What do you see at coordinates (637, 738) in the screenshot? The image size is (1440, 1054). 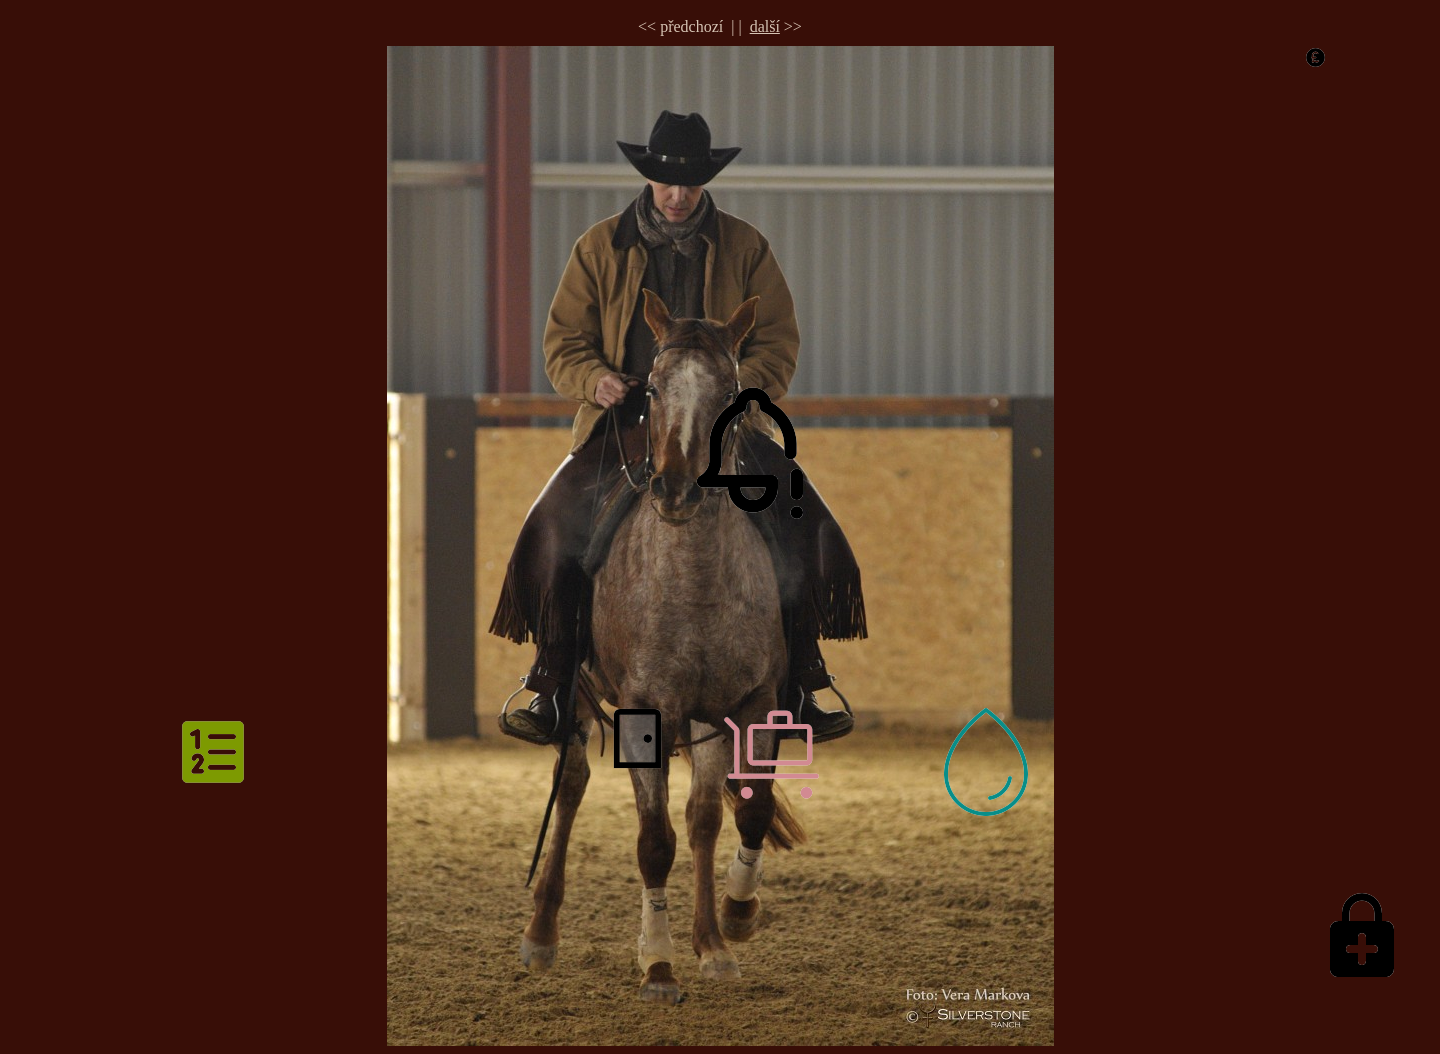 I see `access door sensor settings` at bounding box center [637, 738].